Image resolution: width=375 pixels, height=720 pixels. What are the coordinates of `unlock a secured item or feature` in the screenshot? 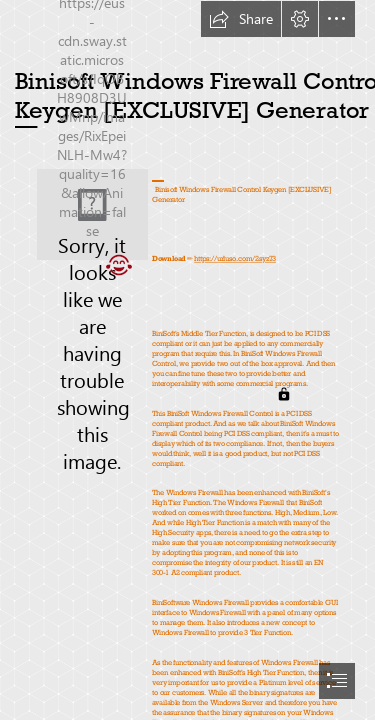 It's located at (284, 394).